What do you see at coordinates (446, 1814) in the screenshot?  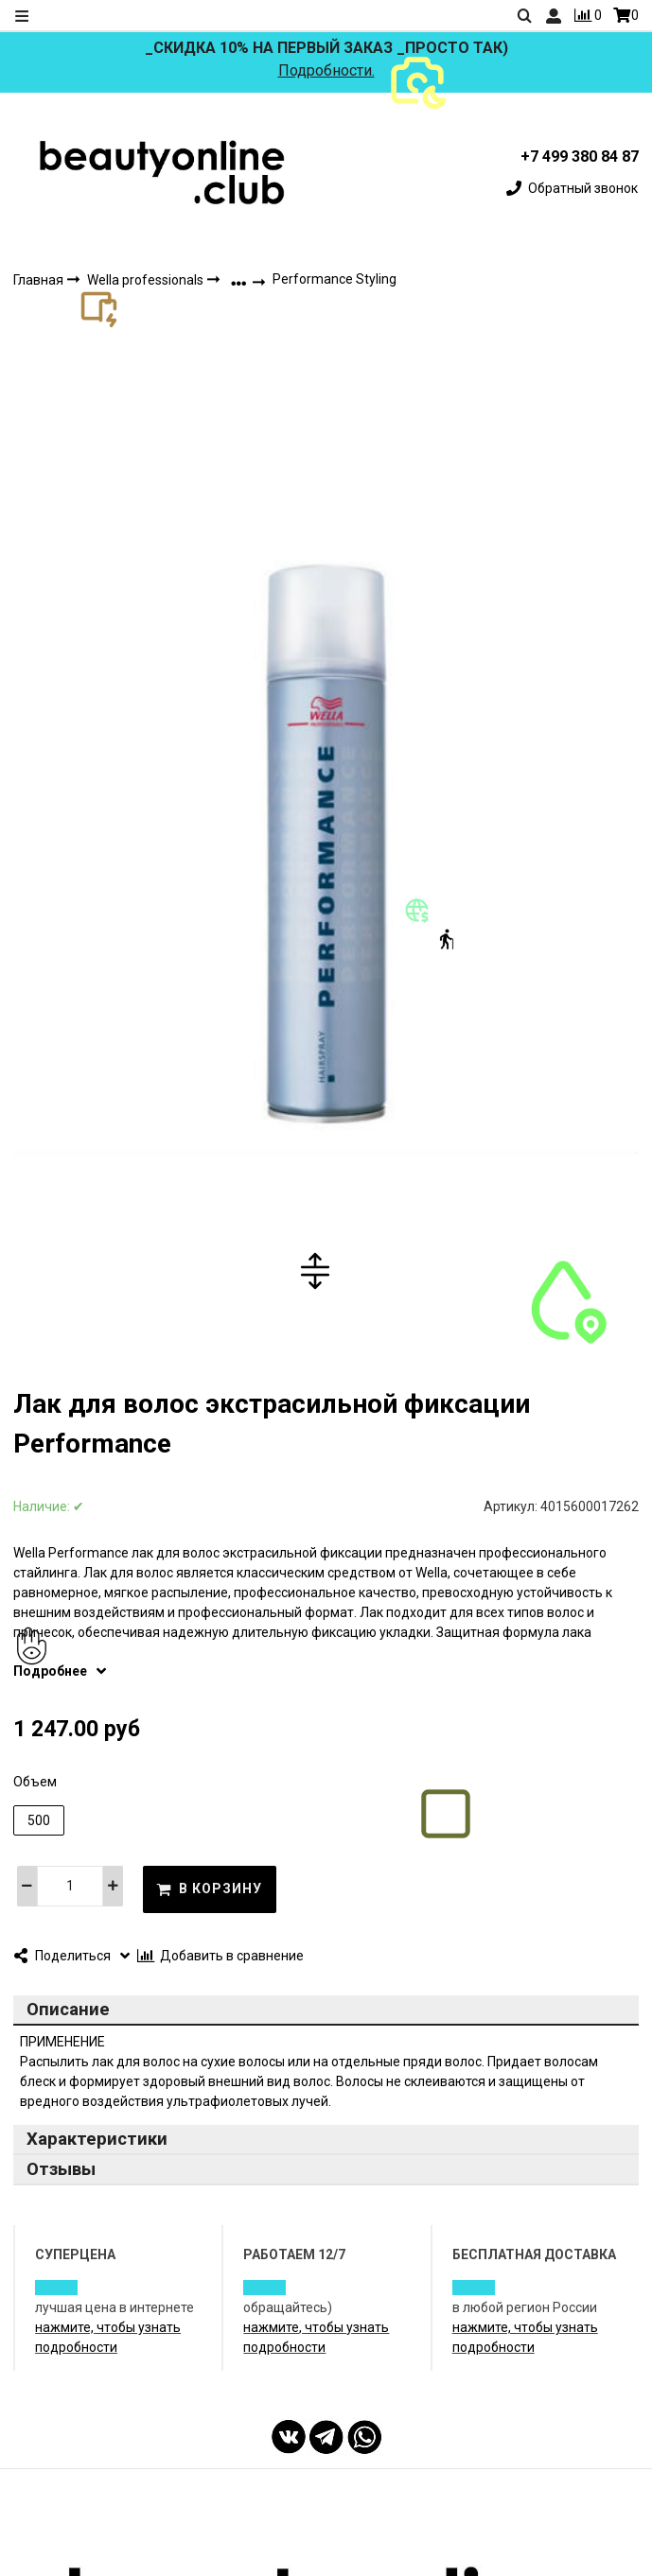 I see `unchecked checkbox or selection state` at bounding box center [446, 1814].